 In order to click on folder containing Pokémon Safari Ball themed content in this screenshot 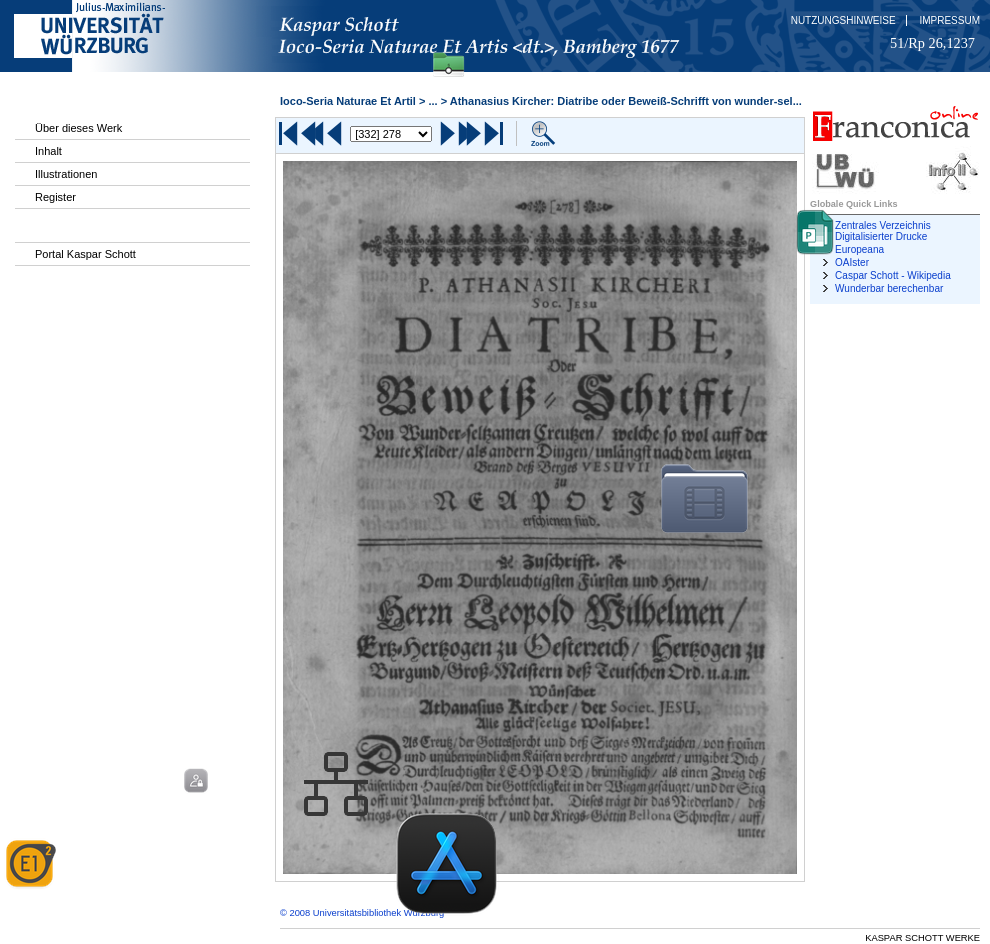, I will do `click(448, 65)`.